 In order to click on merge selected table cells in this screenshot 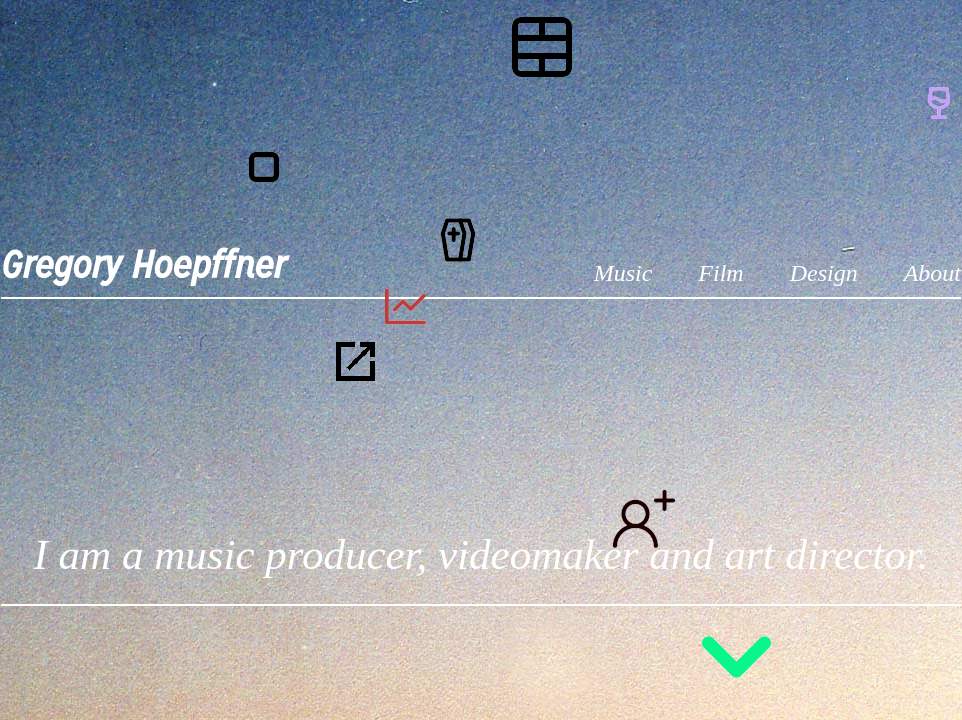, I will do `click(542, 47)`.